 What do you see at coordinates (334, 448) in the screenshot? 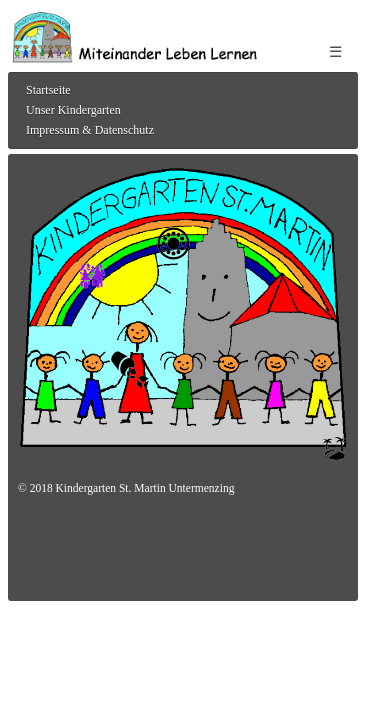
I see `indicates a desert or tropical location in a game` at bounding box center [334, 448].